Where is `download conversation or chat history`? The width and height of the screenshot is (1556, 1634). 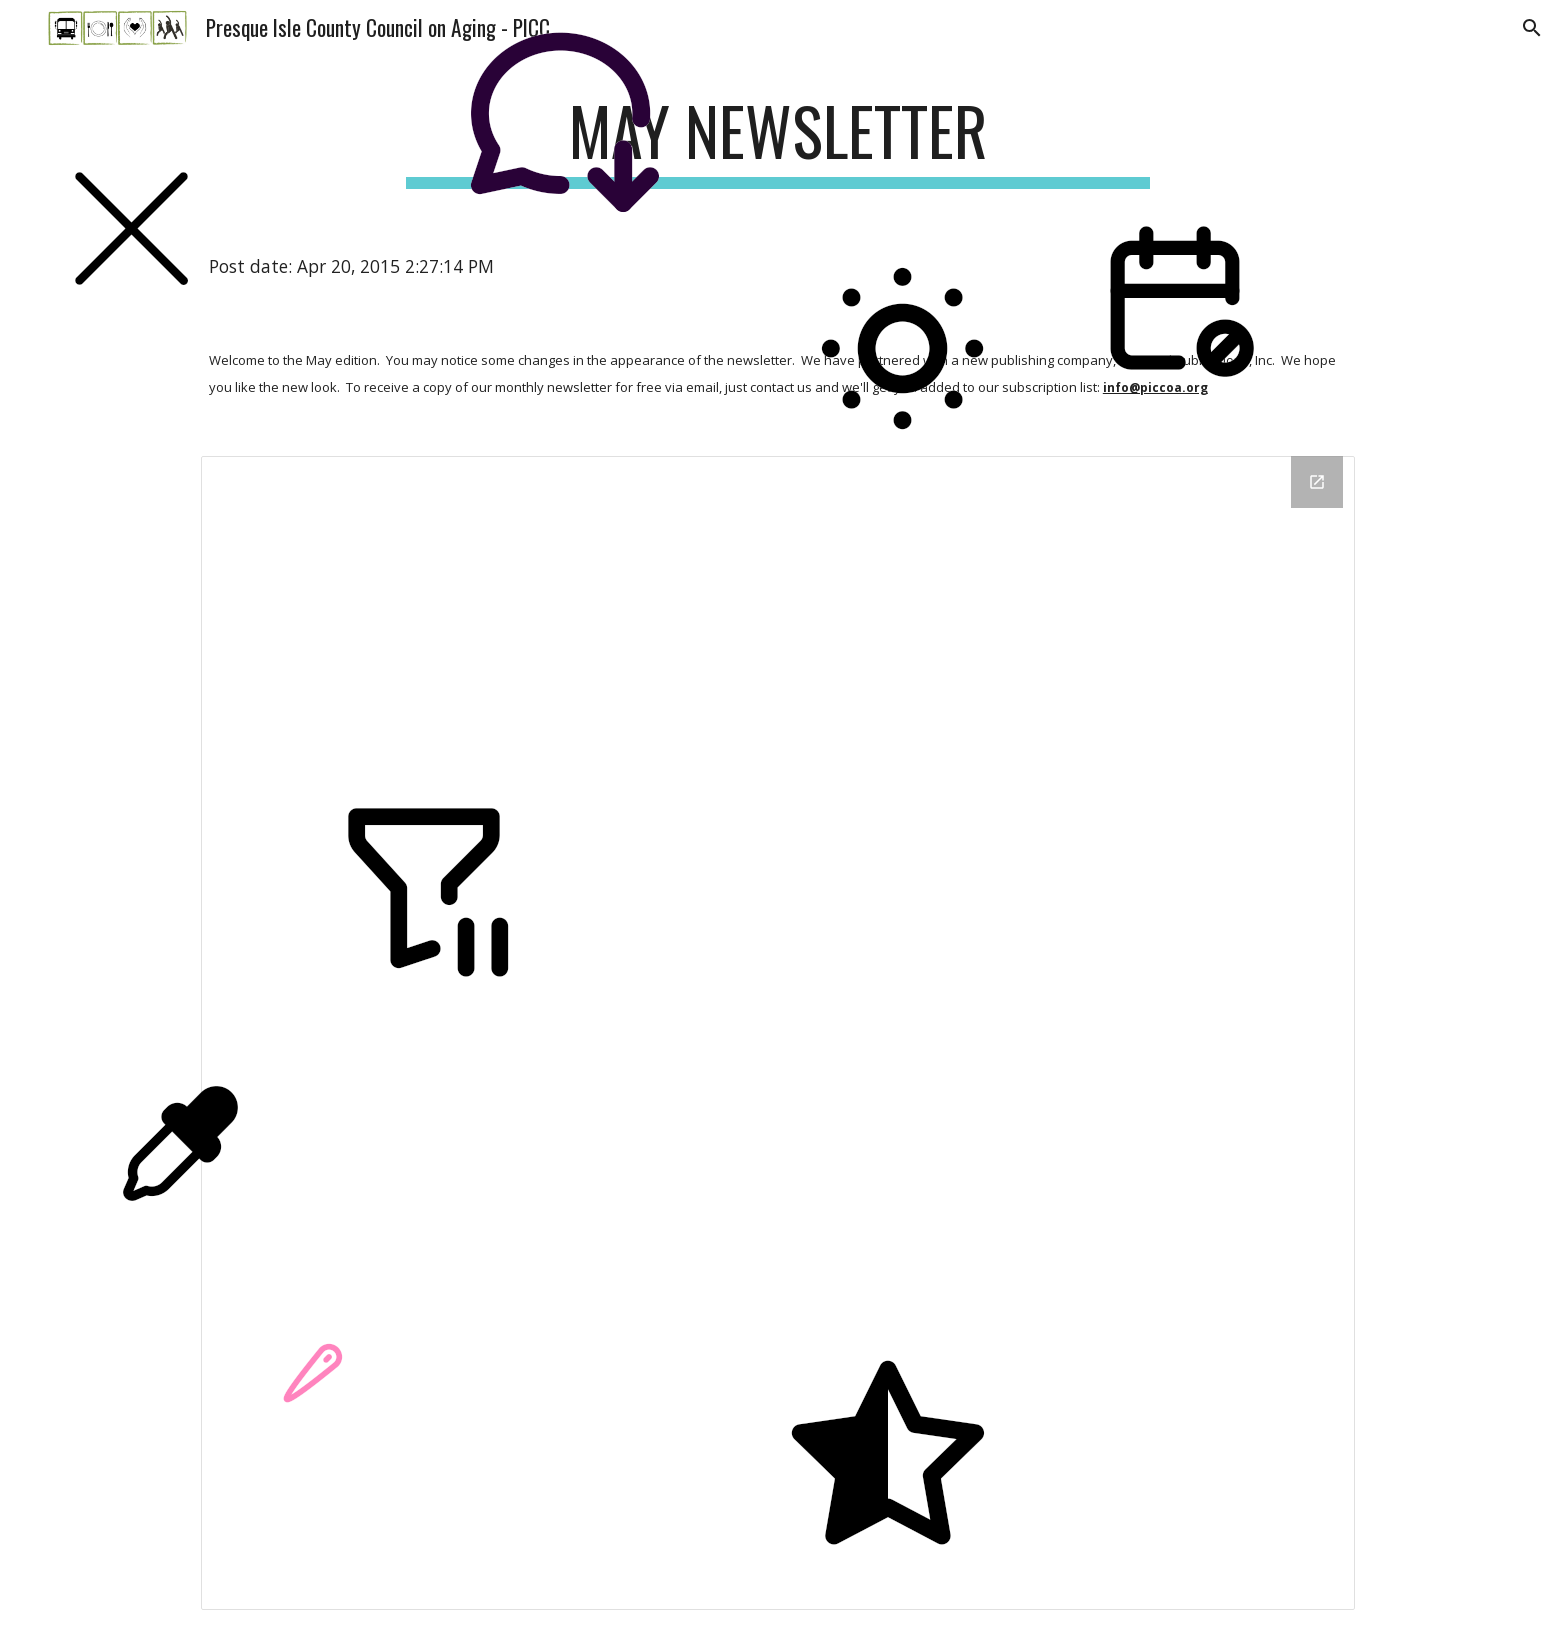
download conversation or chat history is located at coordinates (560, 113).